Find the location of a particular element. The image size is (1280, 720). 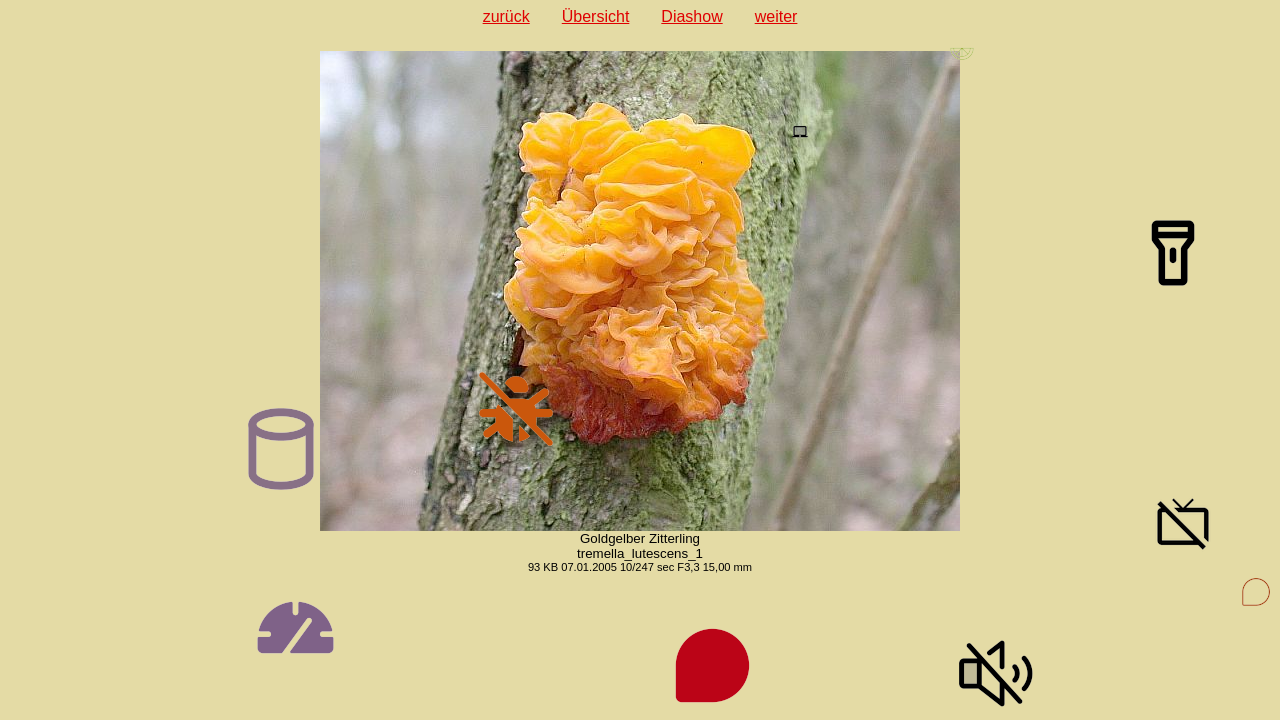

open chat or messaging is located at coordinates (711, 667).